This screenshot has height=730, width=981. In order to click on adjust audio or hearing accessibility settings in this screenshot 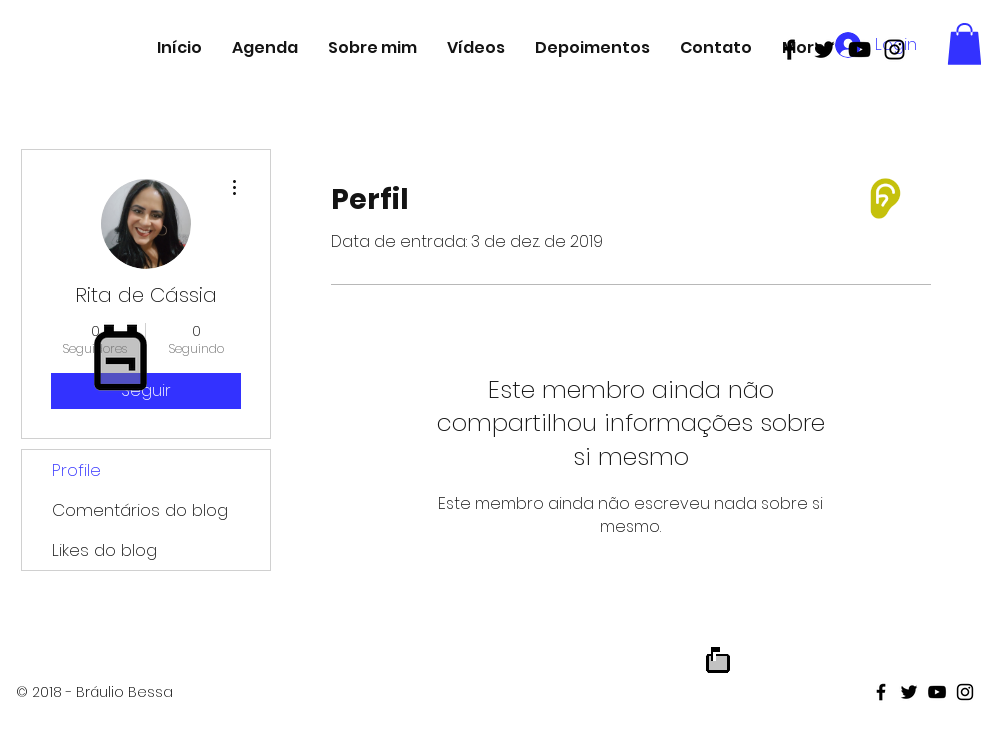, I will do `click(885, 198)`.